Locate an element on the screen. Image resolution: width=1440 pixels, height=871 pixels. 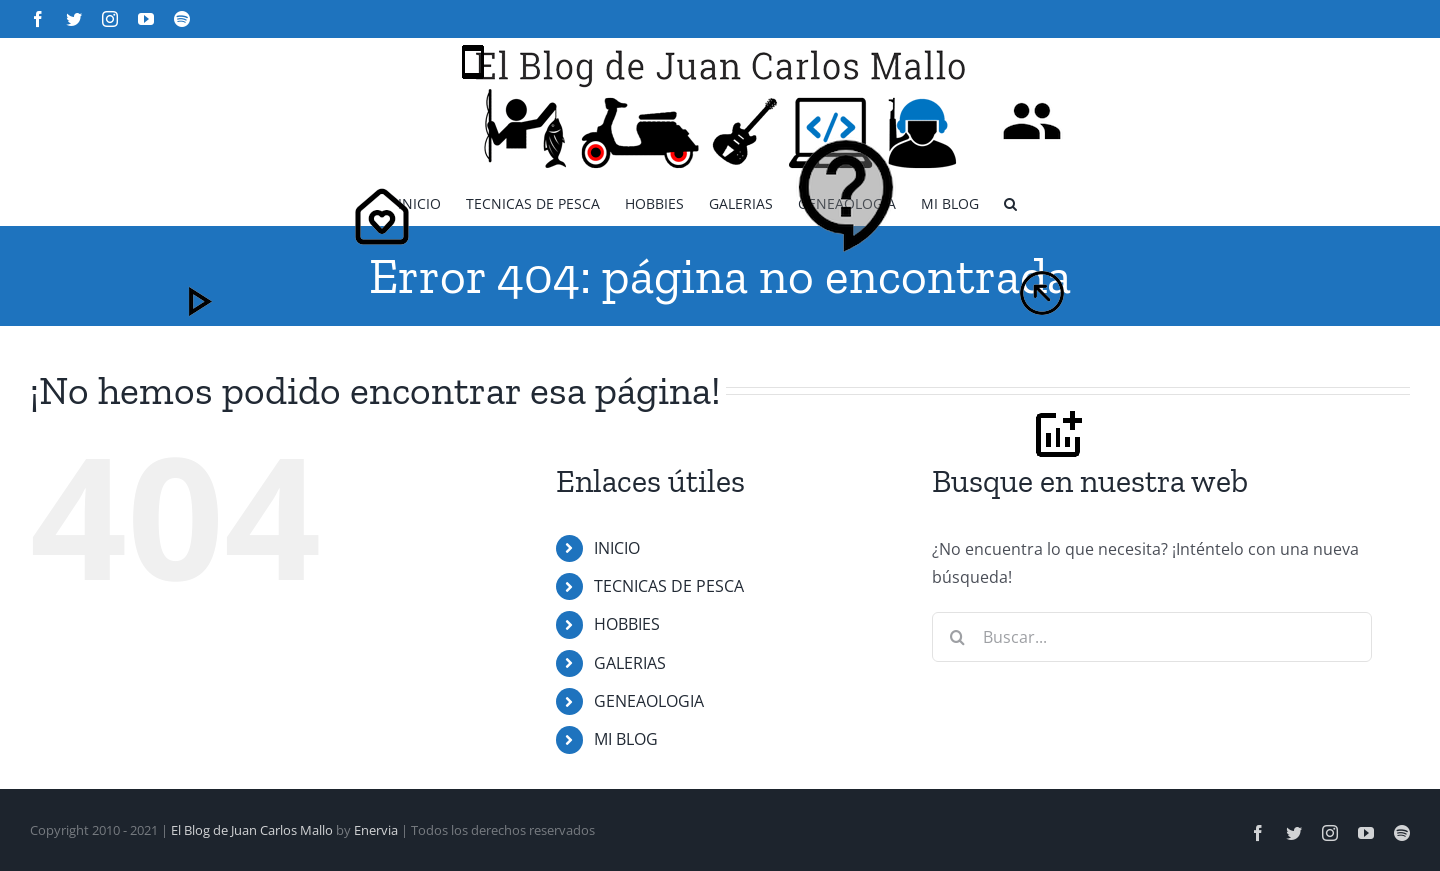
view group members is located at coordinates (1032, 121).